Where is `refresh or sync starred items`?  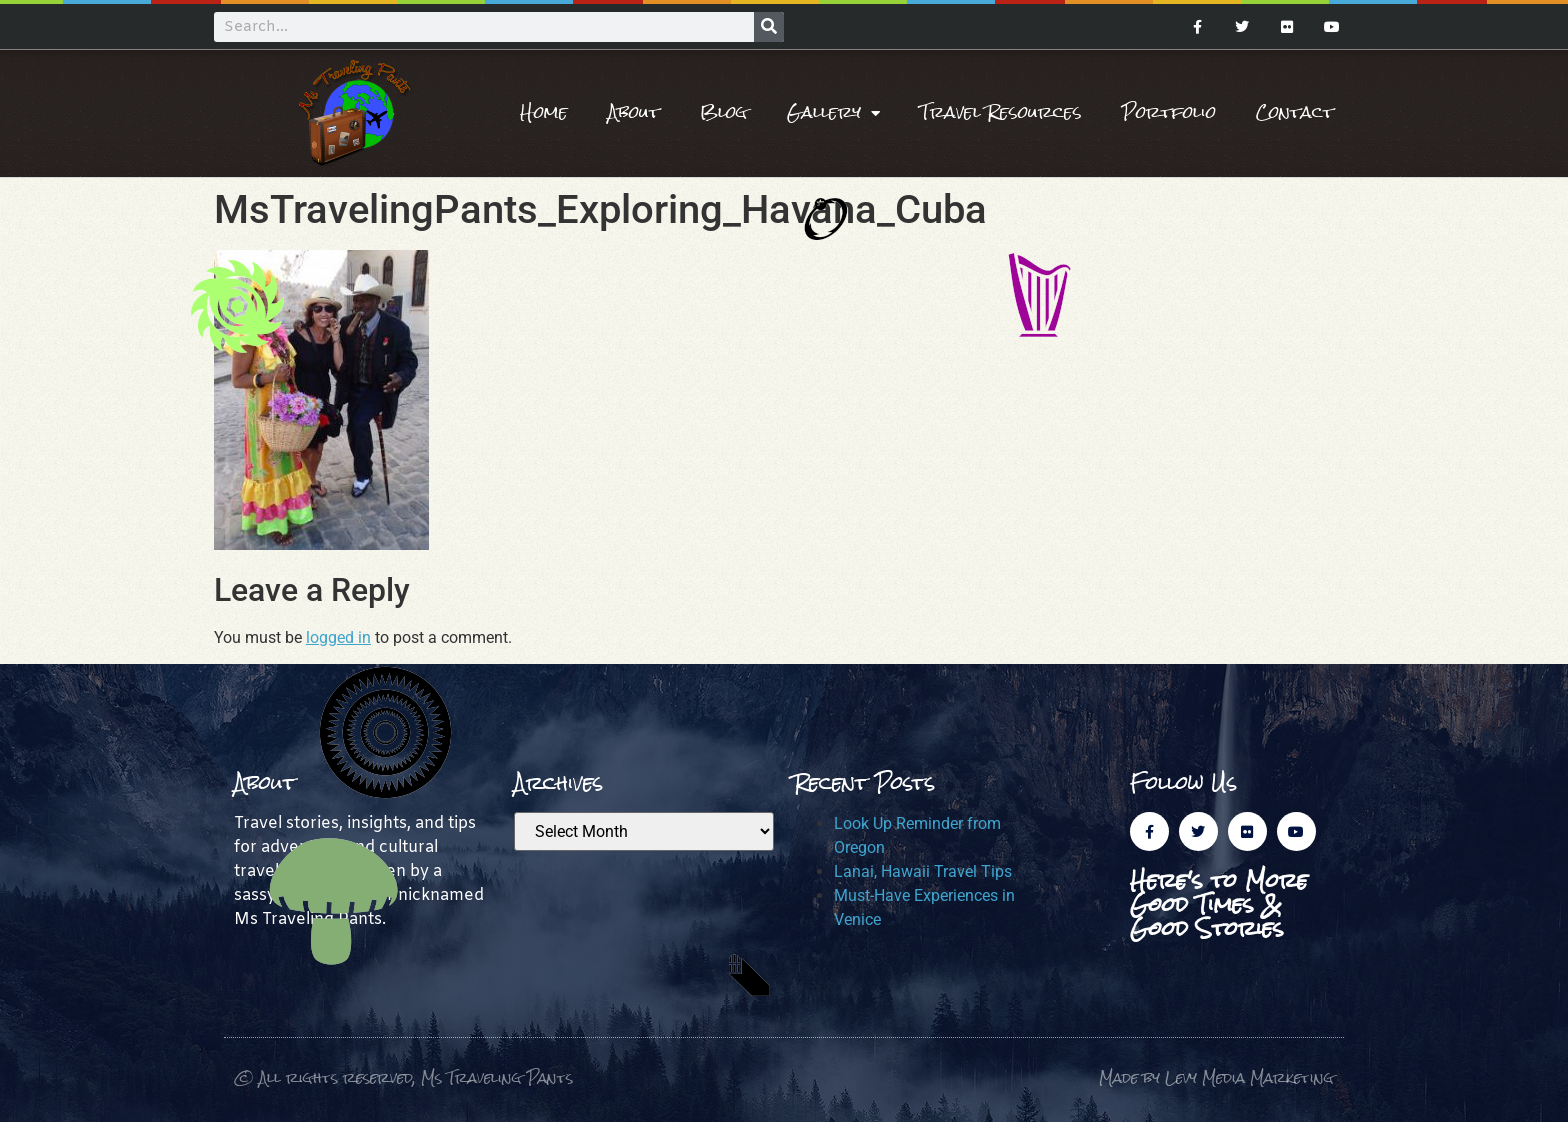 refresh or sync starred items is located at coordinates (826, 219).